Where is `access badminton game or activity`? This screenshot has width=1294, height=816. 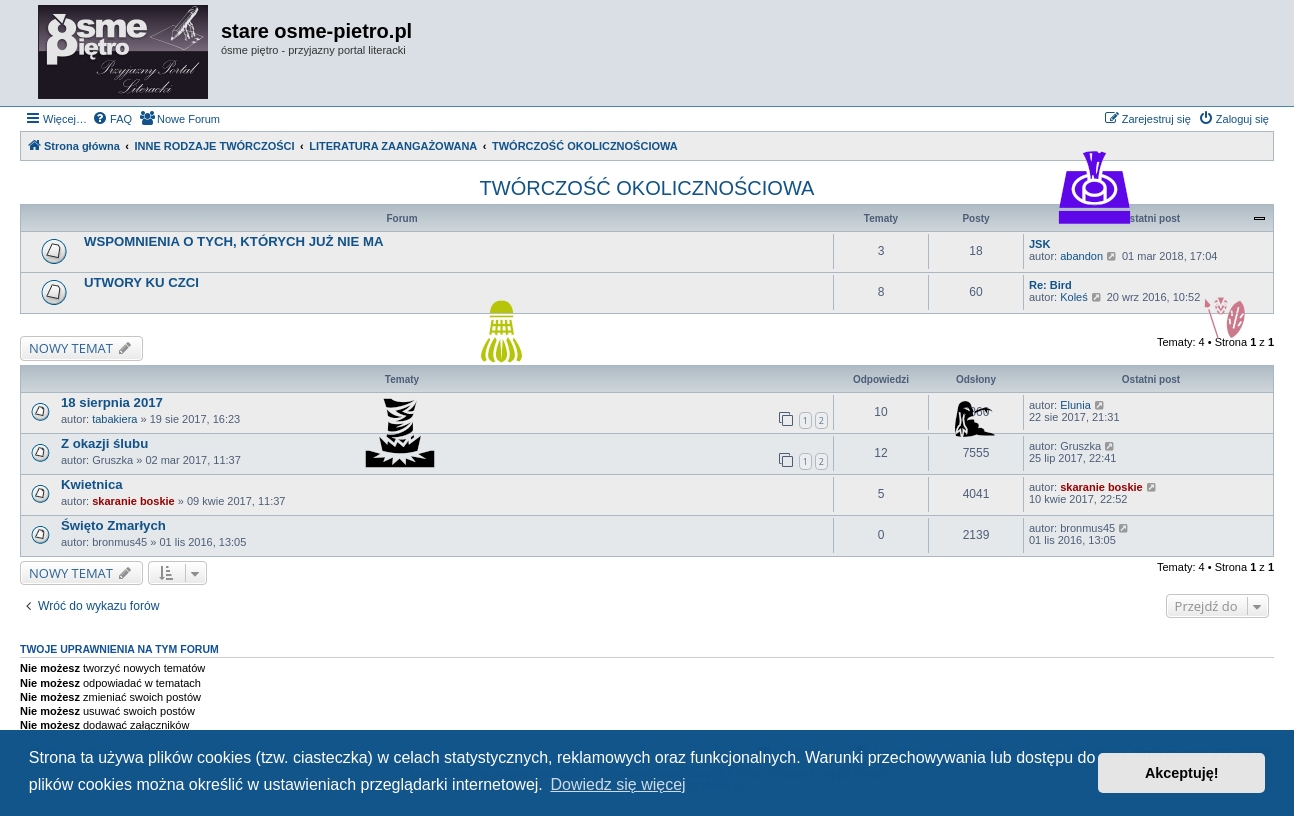
access badminton game or activity is located at coordinates (501, 331).